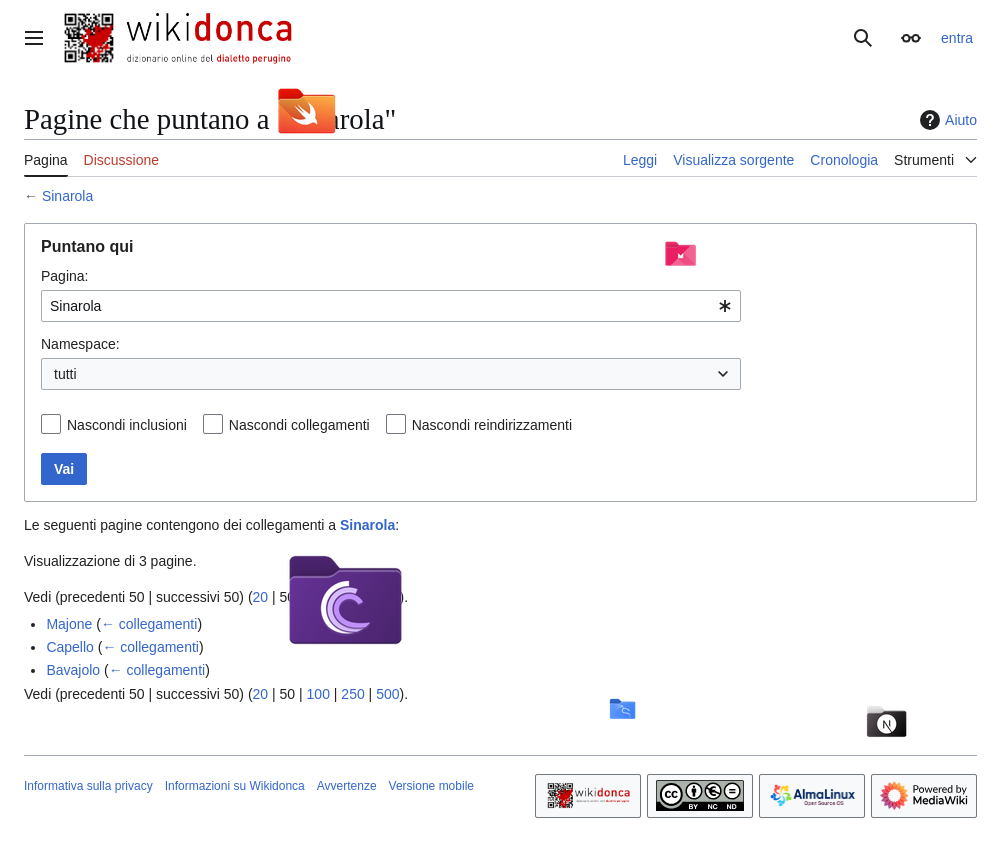 This screenshot has height=862, width=1001. I want to click on open android marshmallow system folder, so click(680, 254).